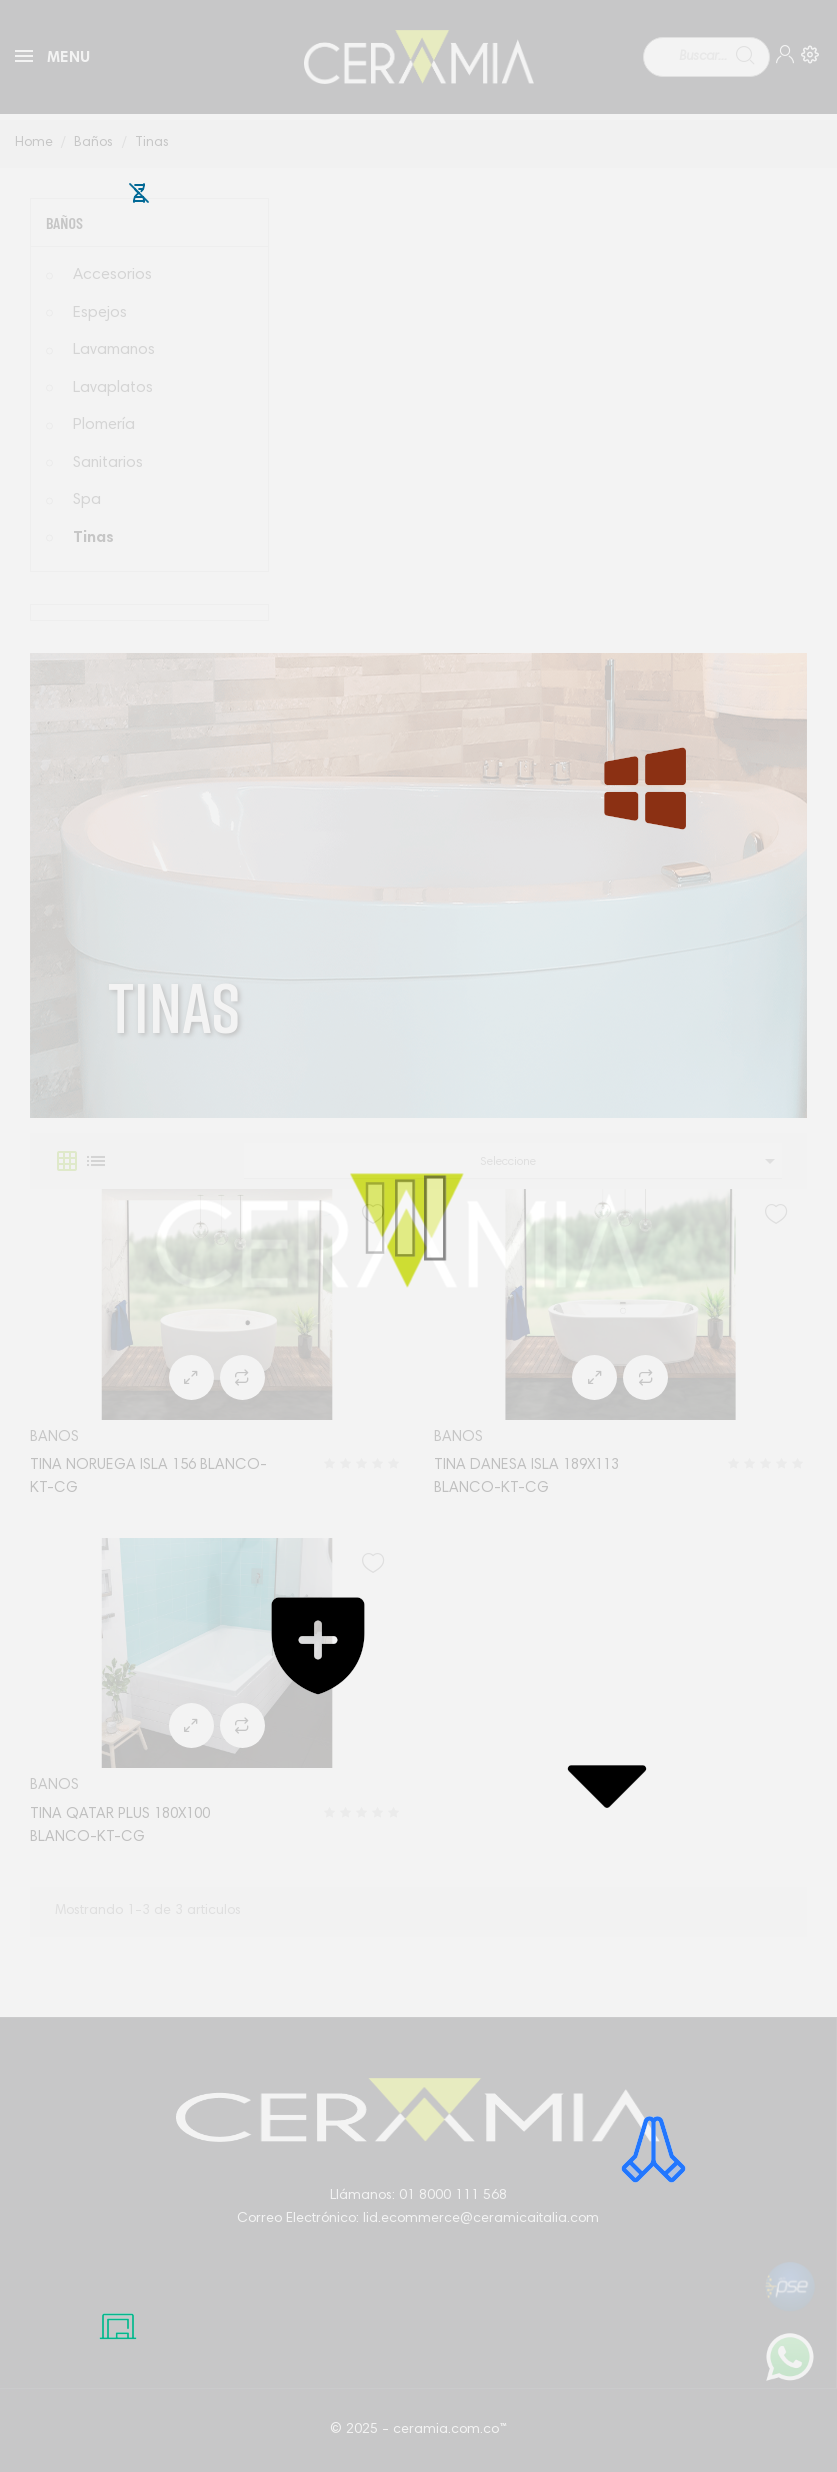  Describe the element at coordinates (653, 2150) in the screenshot. I see `access prayer or meditation features` at that location.